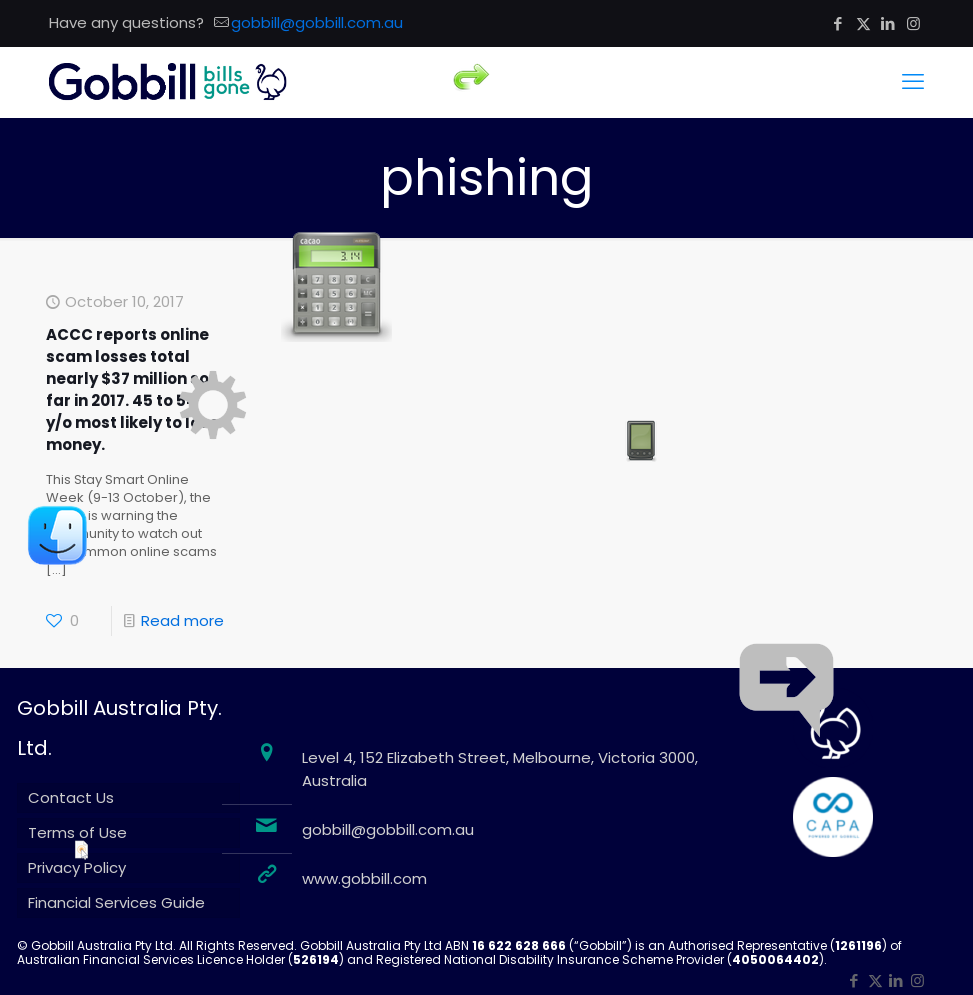 This screenshot has height=995, width=973. Describe the element at coordinates (786, 690) in the screenshot. I see `user is currently away or idle` at that location.